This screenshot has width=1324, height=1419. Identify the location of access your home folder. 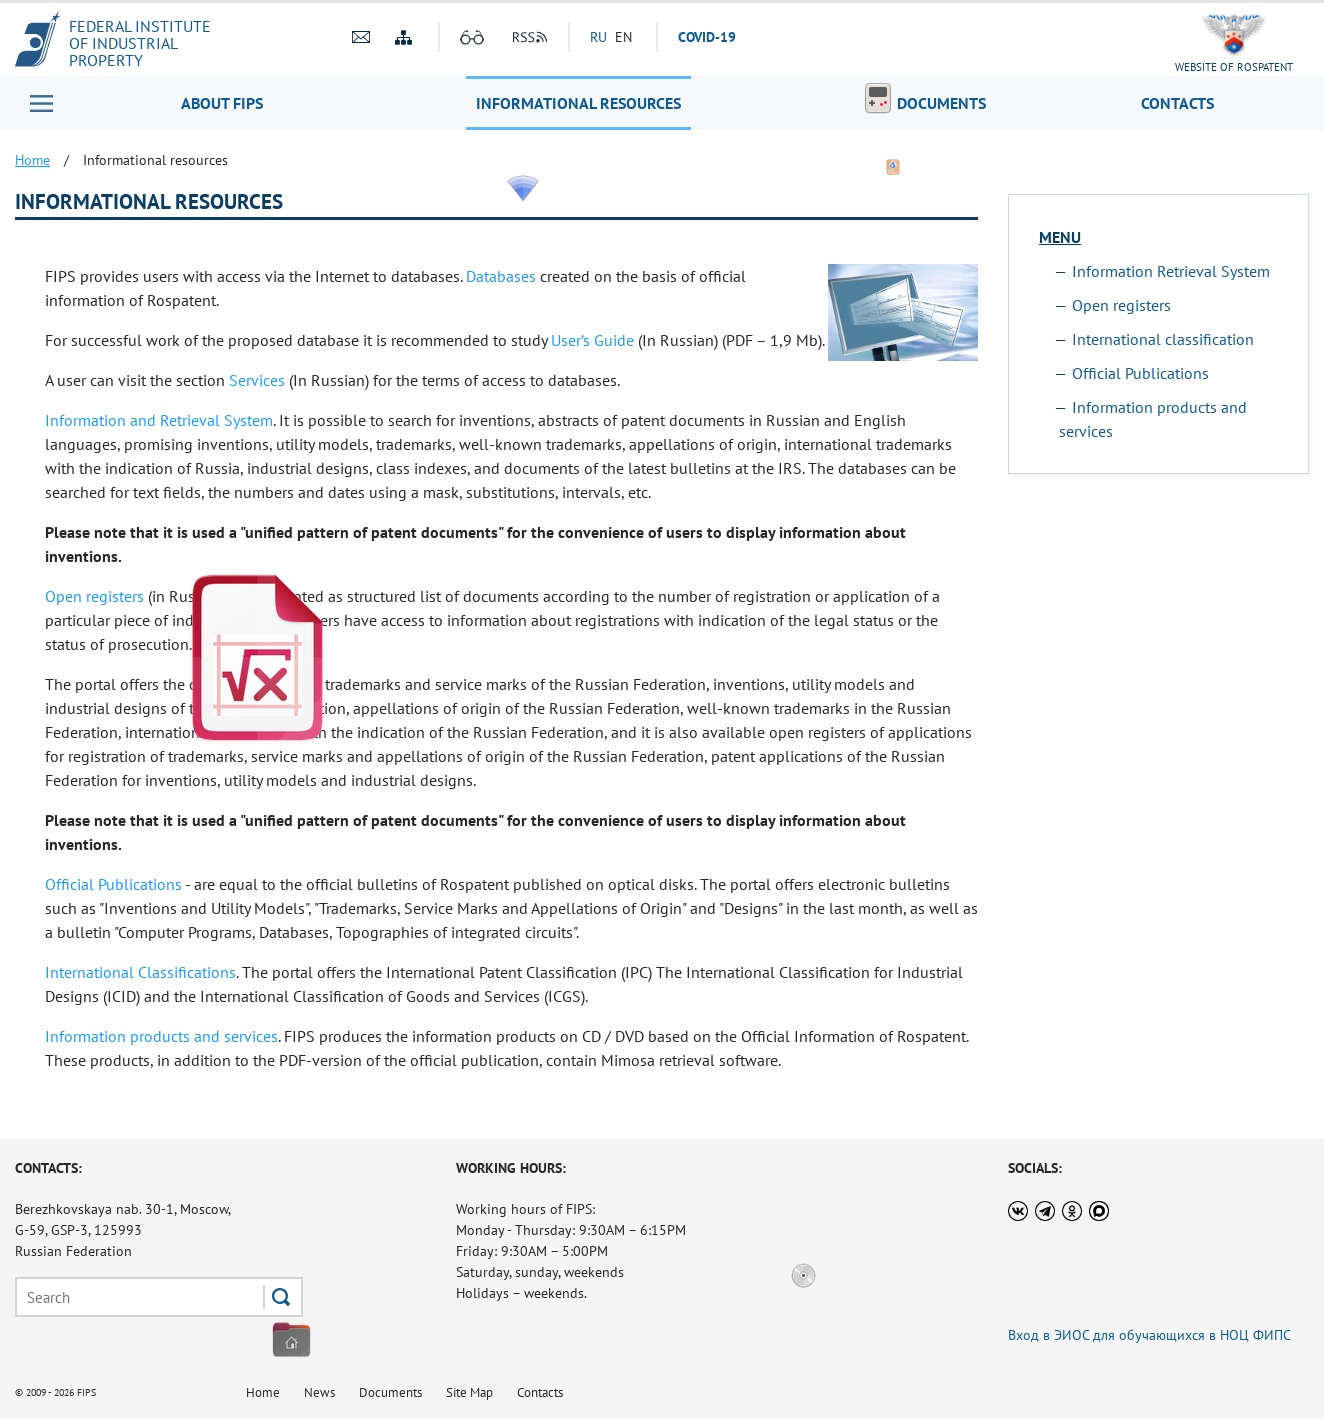
(291, 1339).